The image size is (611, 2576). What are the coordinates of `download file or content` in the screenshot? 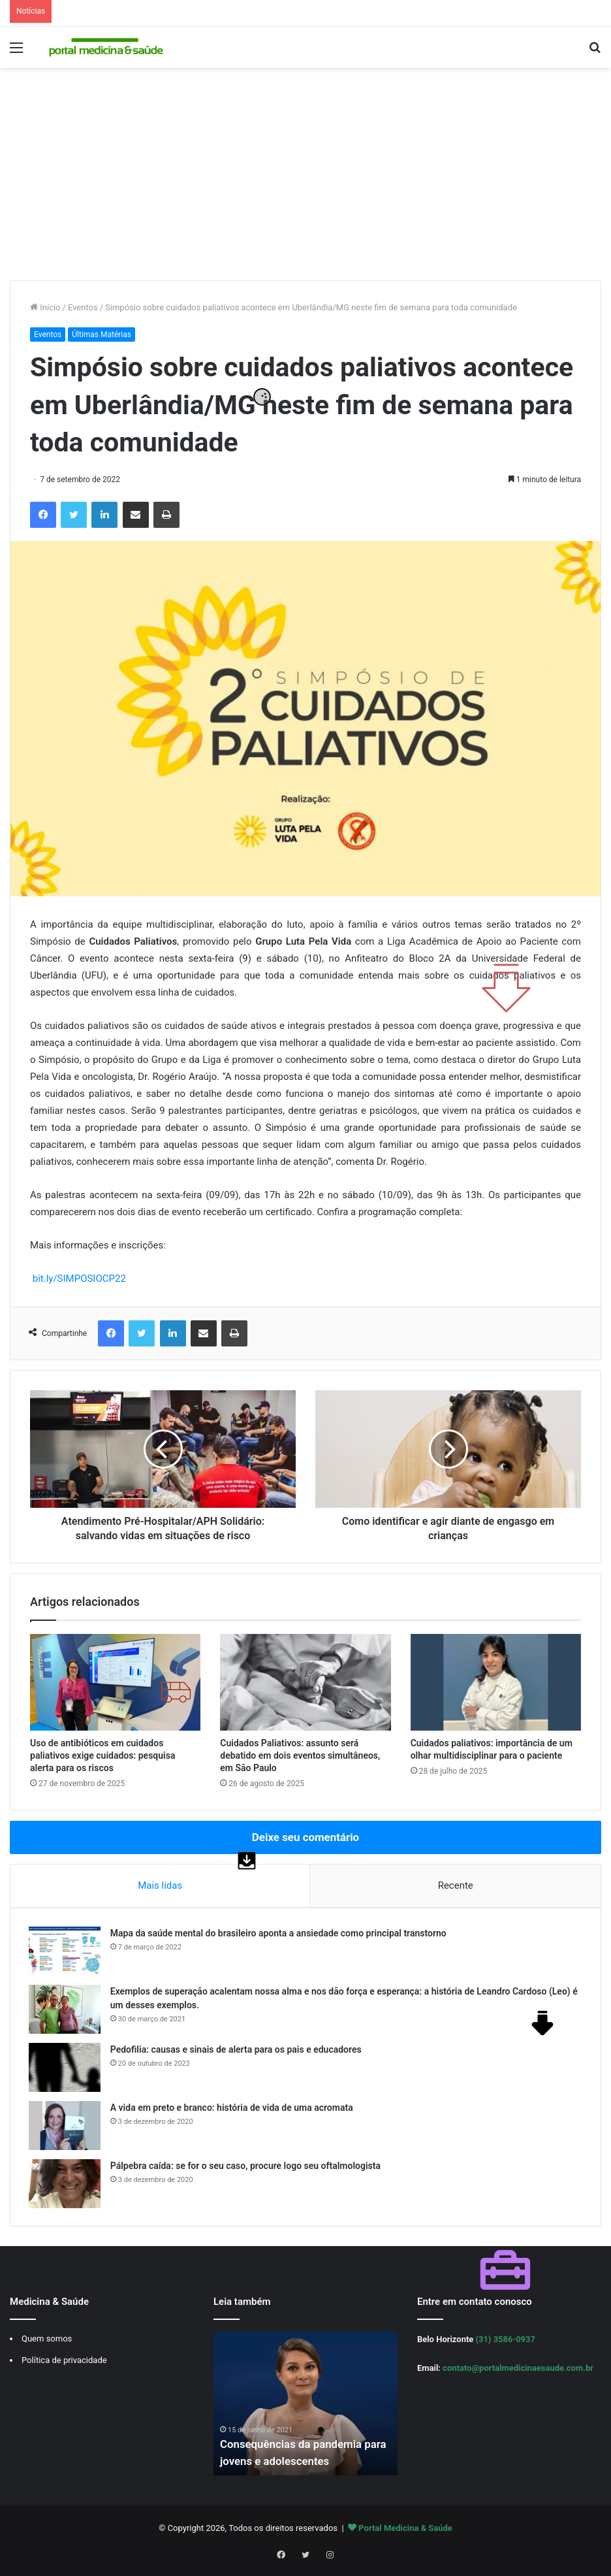 It's located at (506, 986).